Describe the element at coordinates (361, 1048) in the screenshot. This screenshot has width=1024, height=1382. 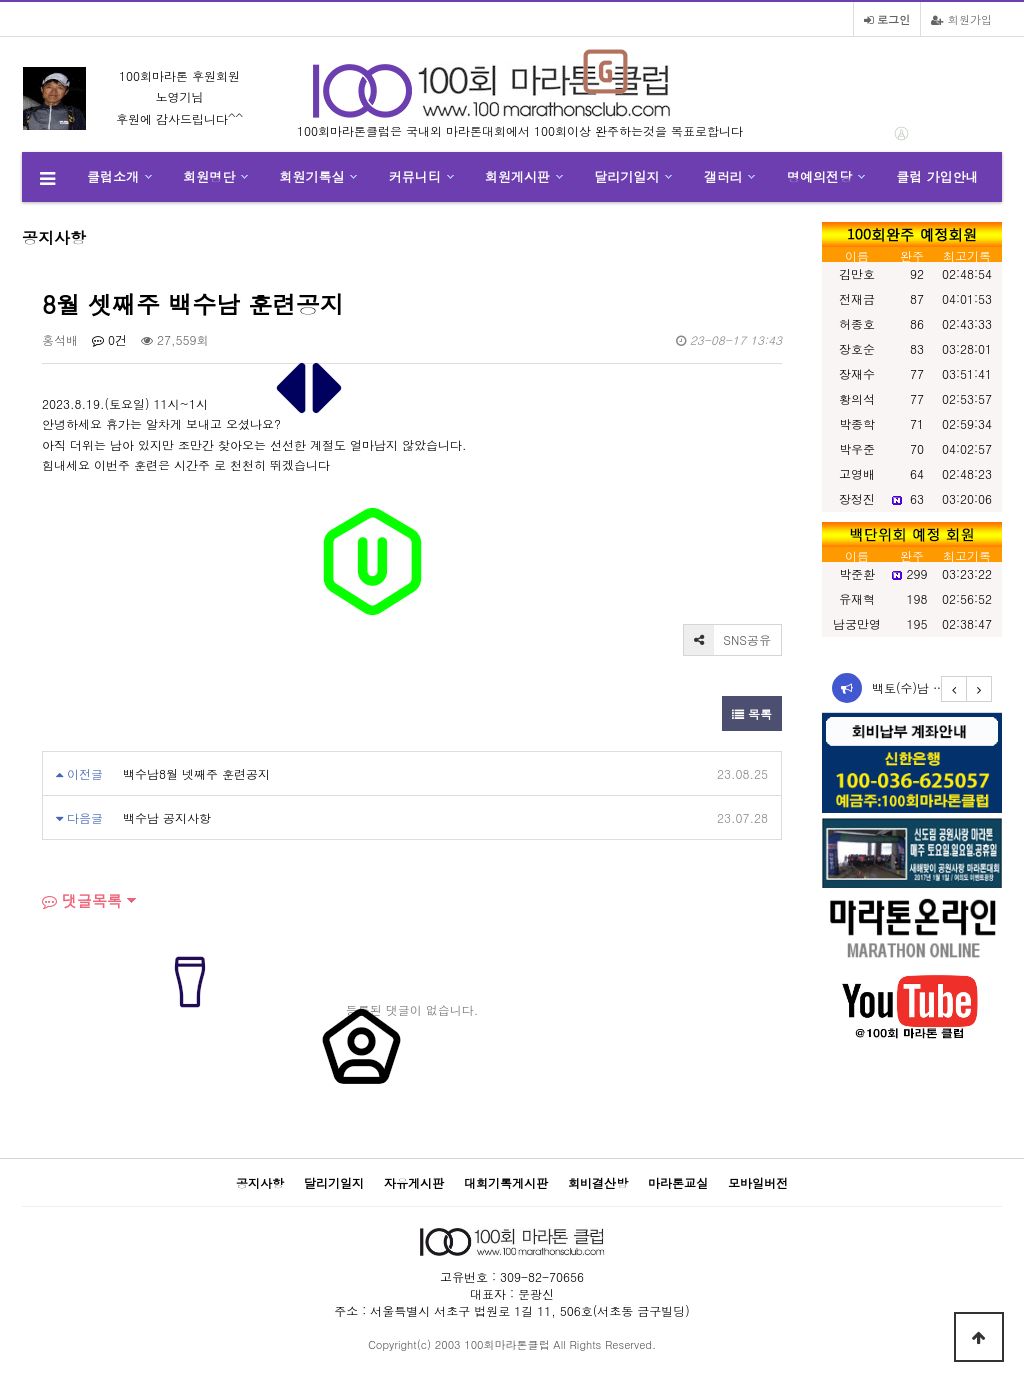
I see `view user profile` at that location.